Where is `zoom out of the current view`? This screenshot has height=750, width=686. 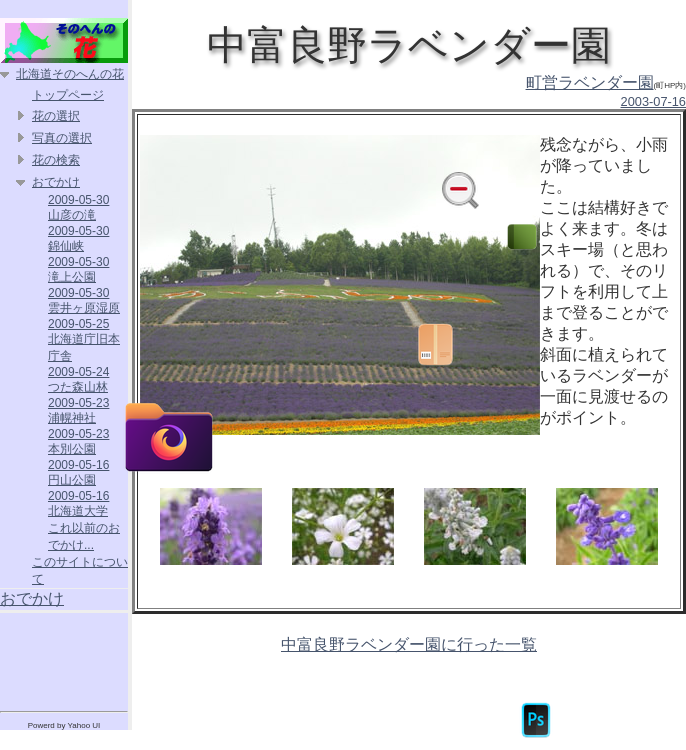 zoom out of the current view is located at coordinates (460, 190).